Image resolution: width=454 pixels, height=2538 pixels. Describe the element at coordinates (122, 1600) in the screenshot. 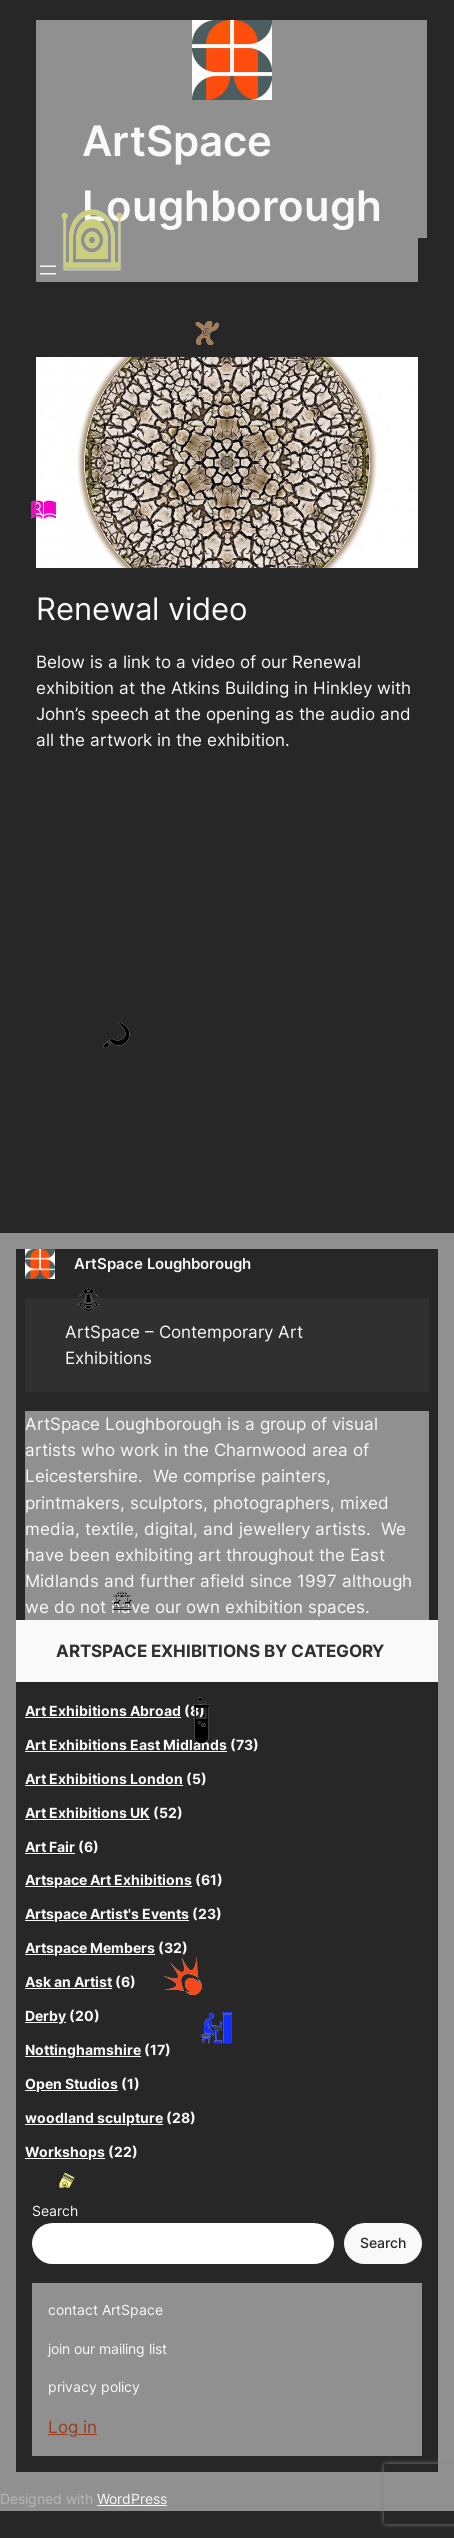

I see `access carousel or slideshow view` at that location.